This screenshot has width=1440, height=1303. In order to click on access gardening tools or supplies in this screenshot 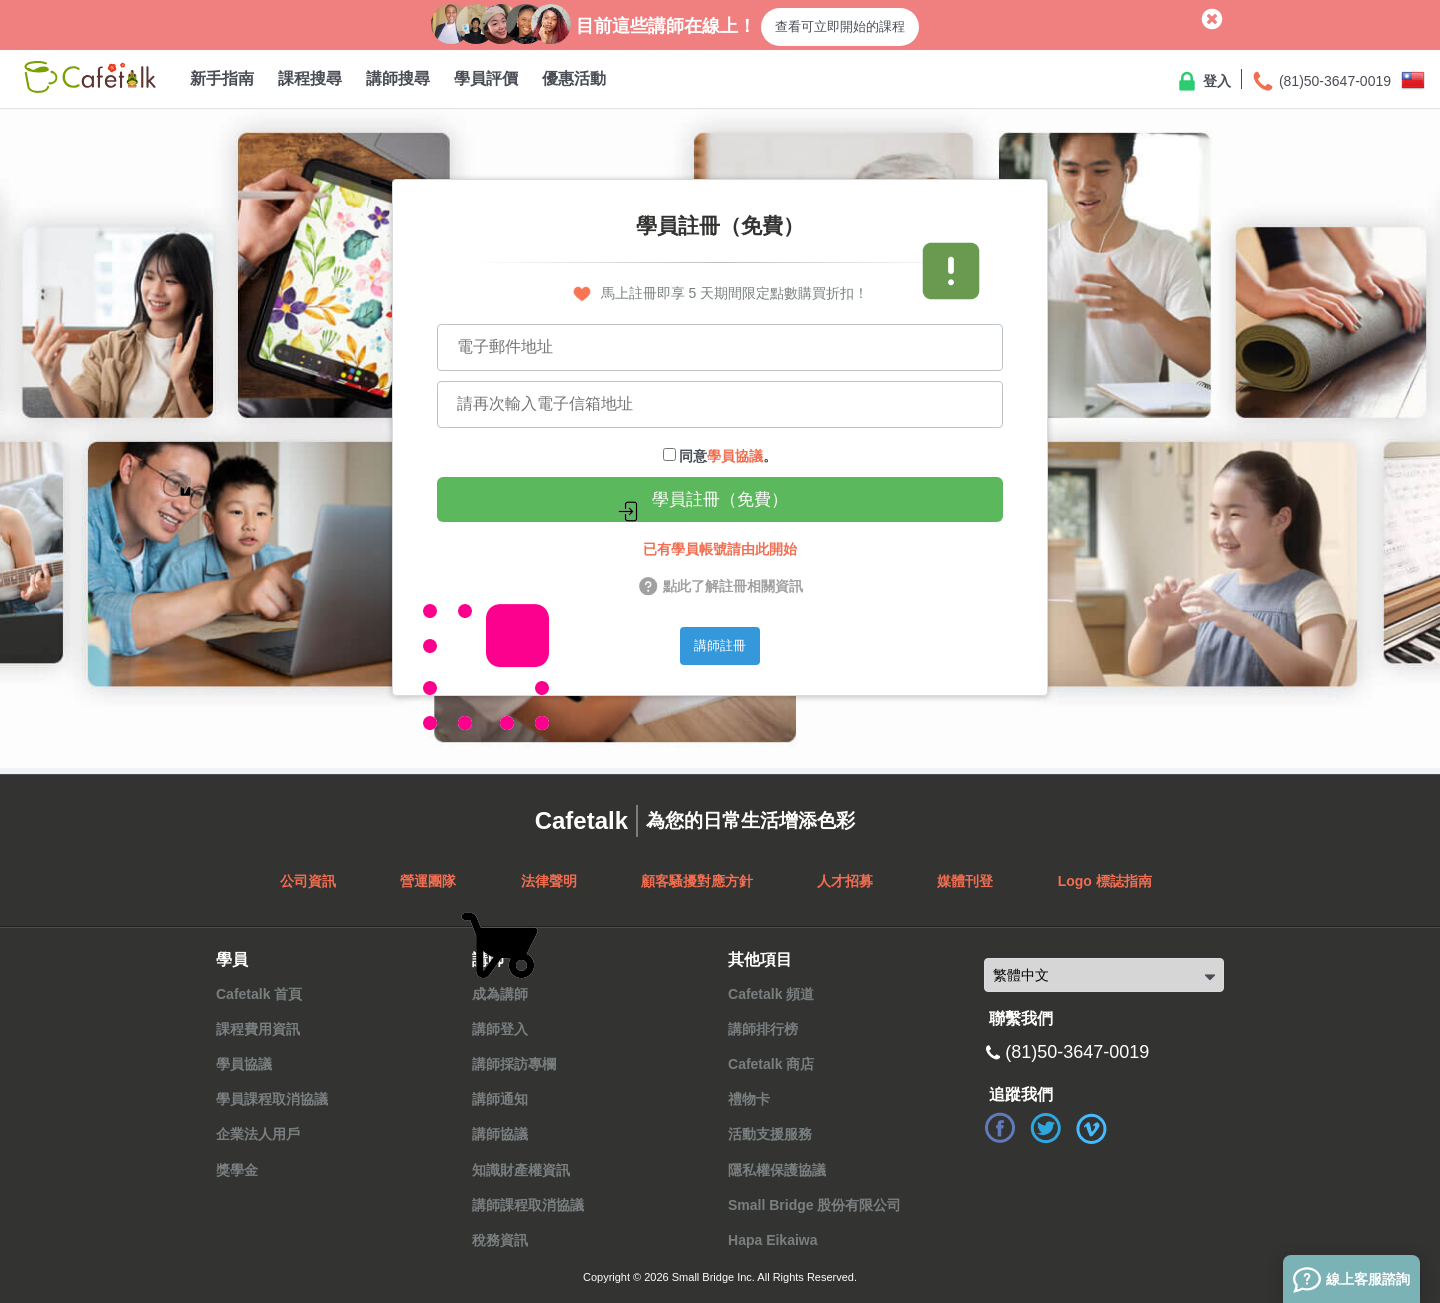, I will do `click(501, 945)`.